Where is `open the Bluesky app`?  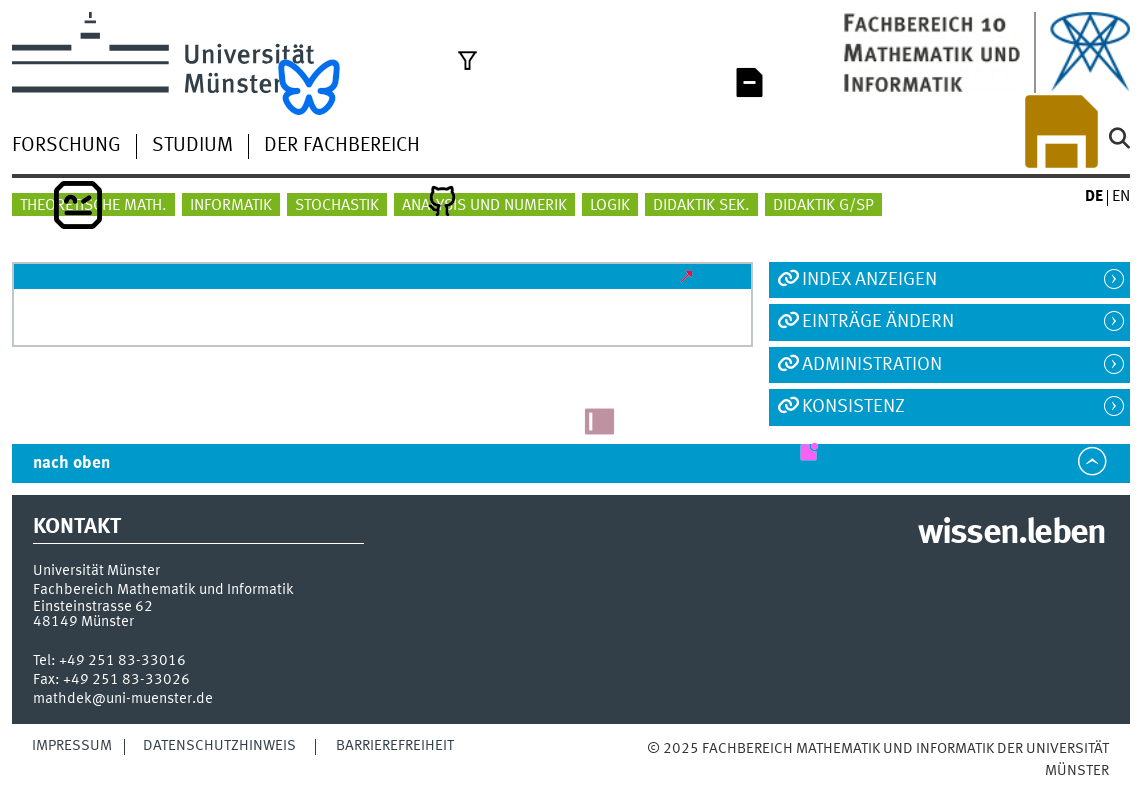
open the Bluesky app is located at coordinates (309, 86).